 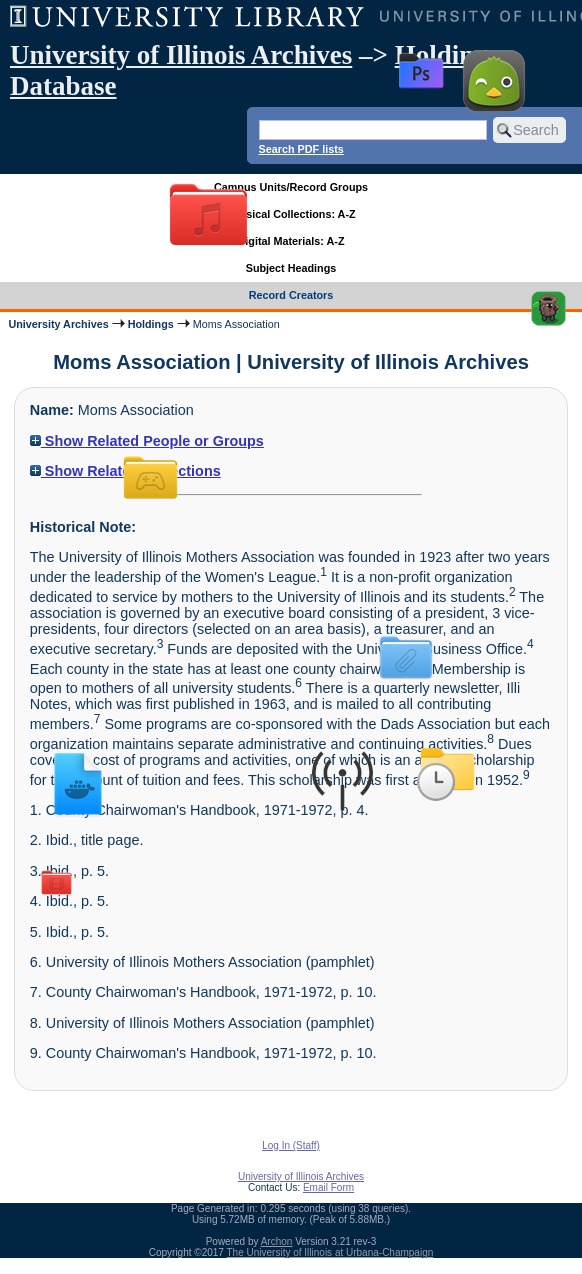 I want to click on open your music files folder, so click(x=208, y=214).